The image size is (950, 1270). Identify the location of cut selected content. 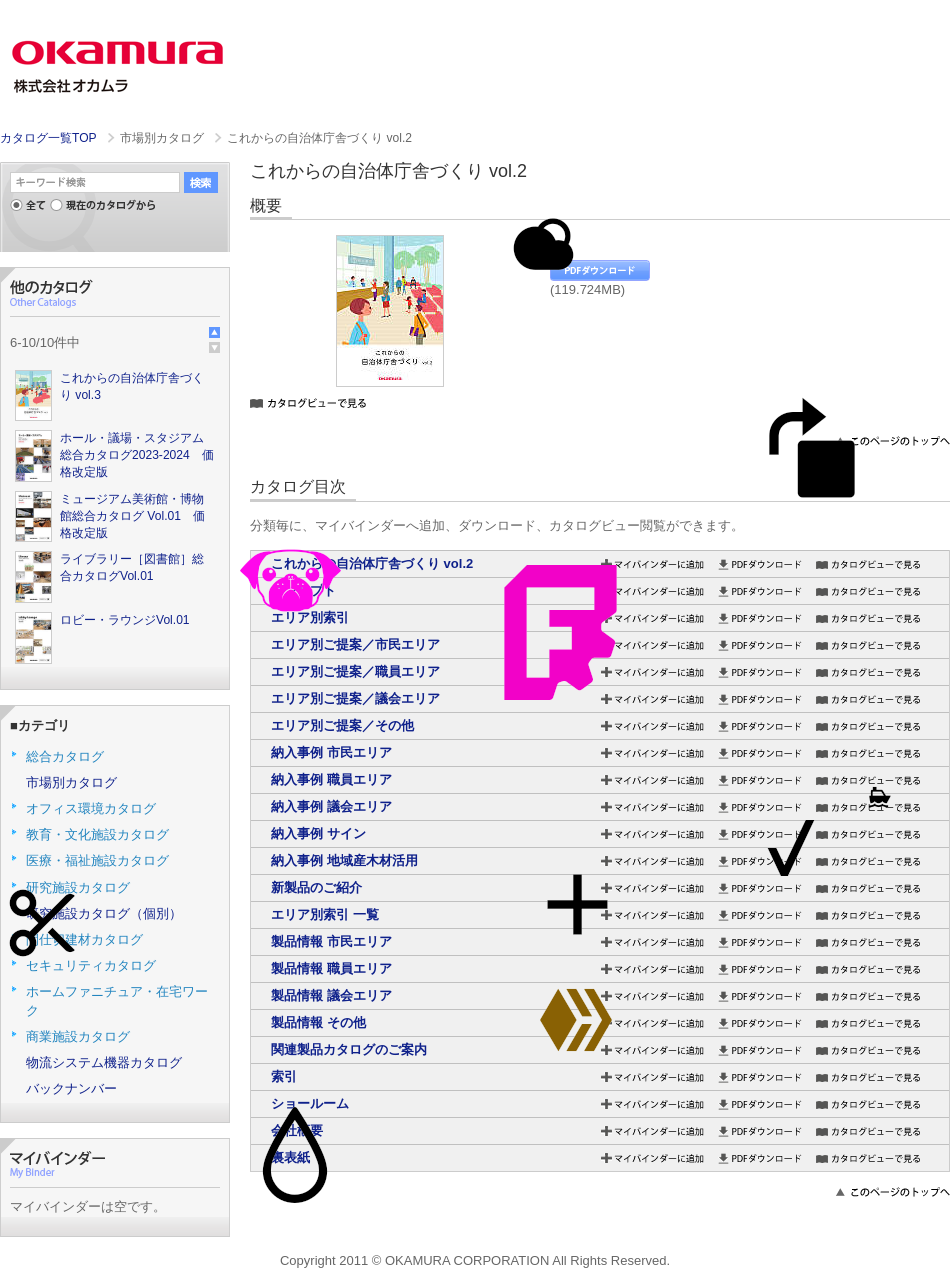
(43, 923).